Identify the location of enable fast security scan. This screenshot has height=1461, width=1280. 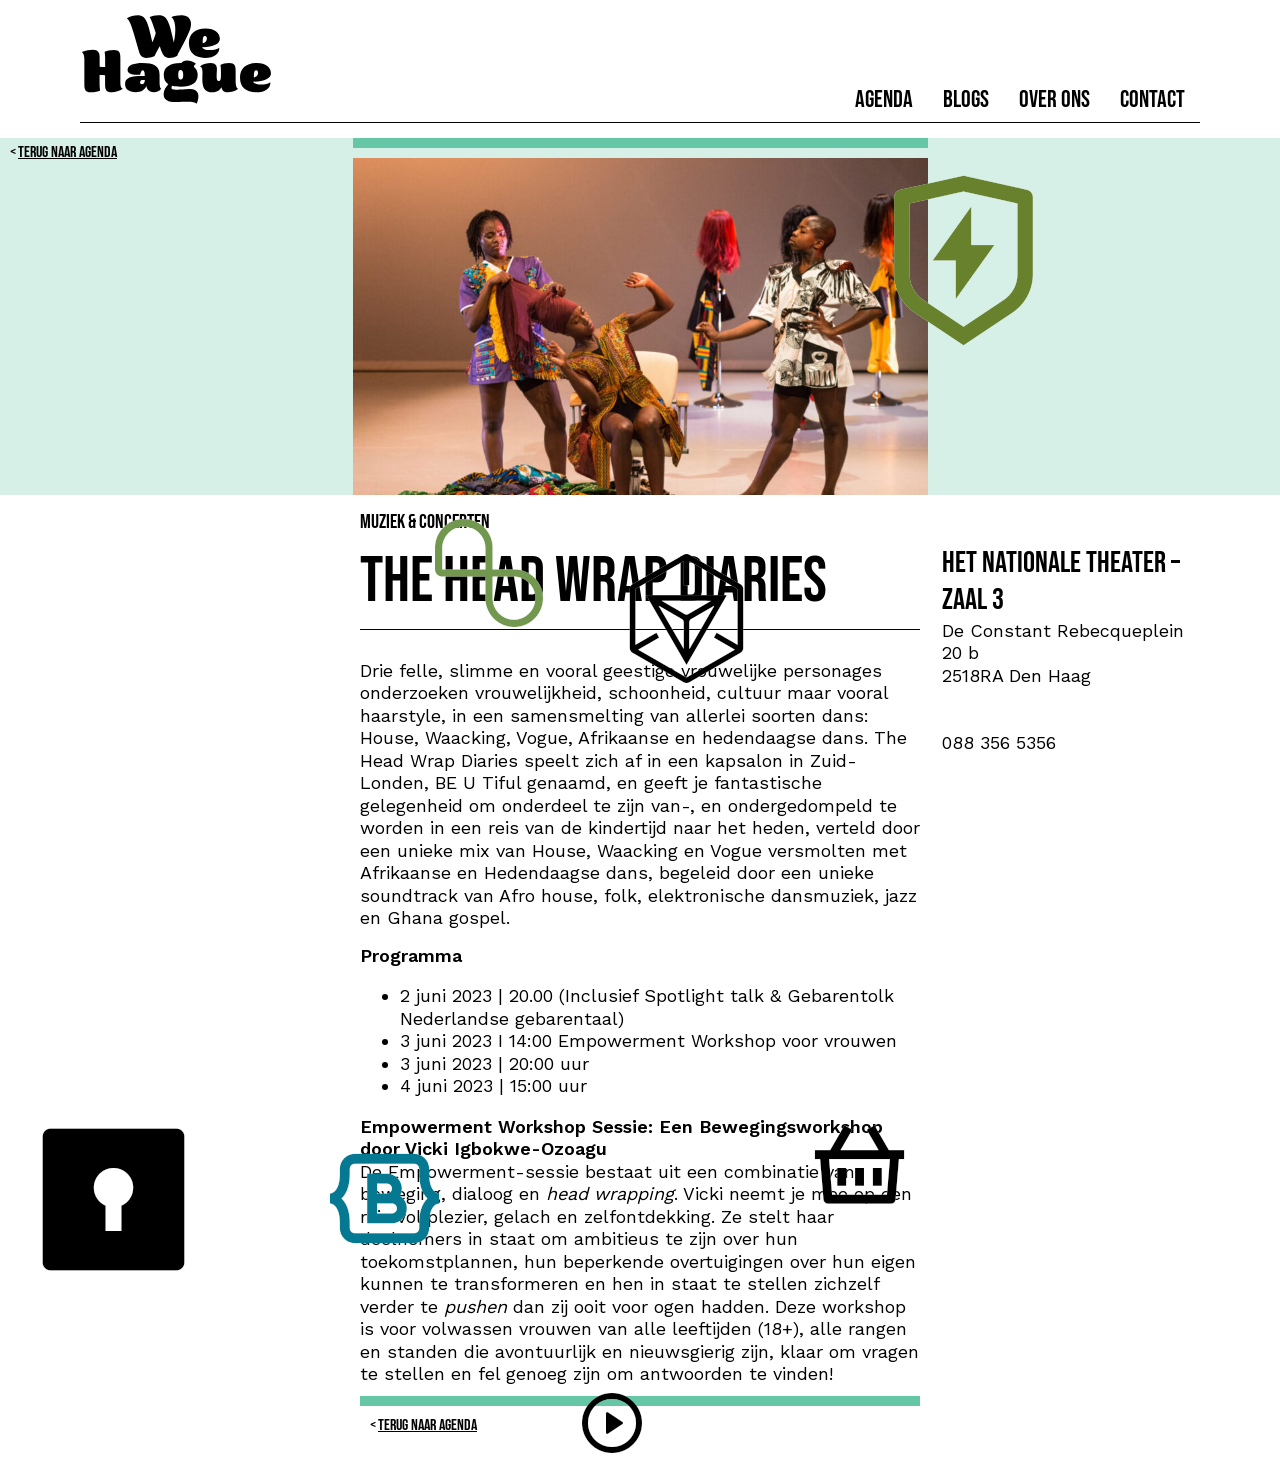
(963, 260).